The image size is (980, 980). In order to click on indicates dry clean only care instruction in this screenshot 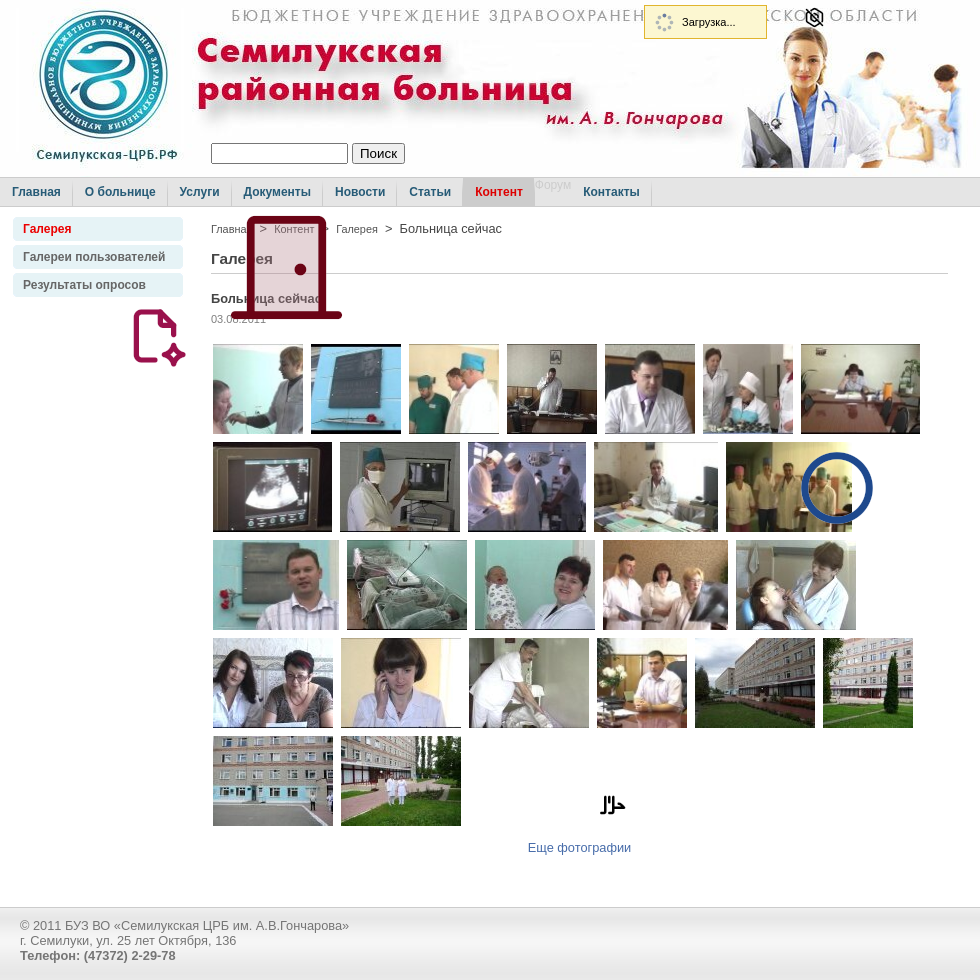, I will do `click(837, 488)`.